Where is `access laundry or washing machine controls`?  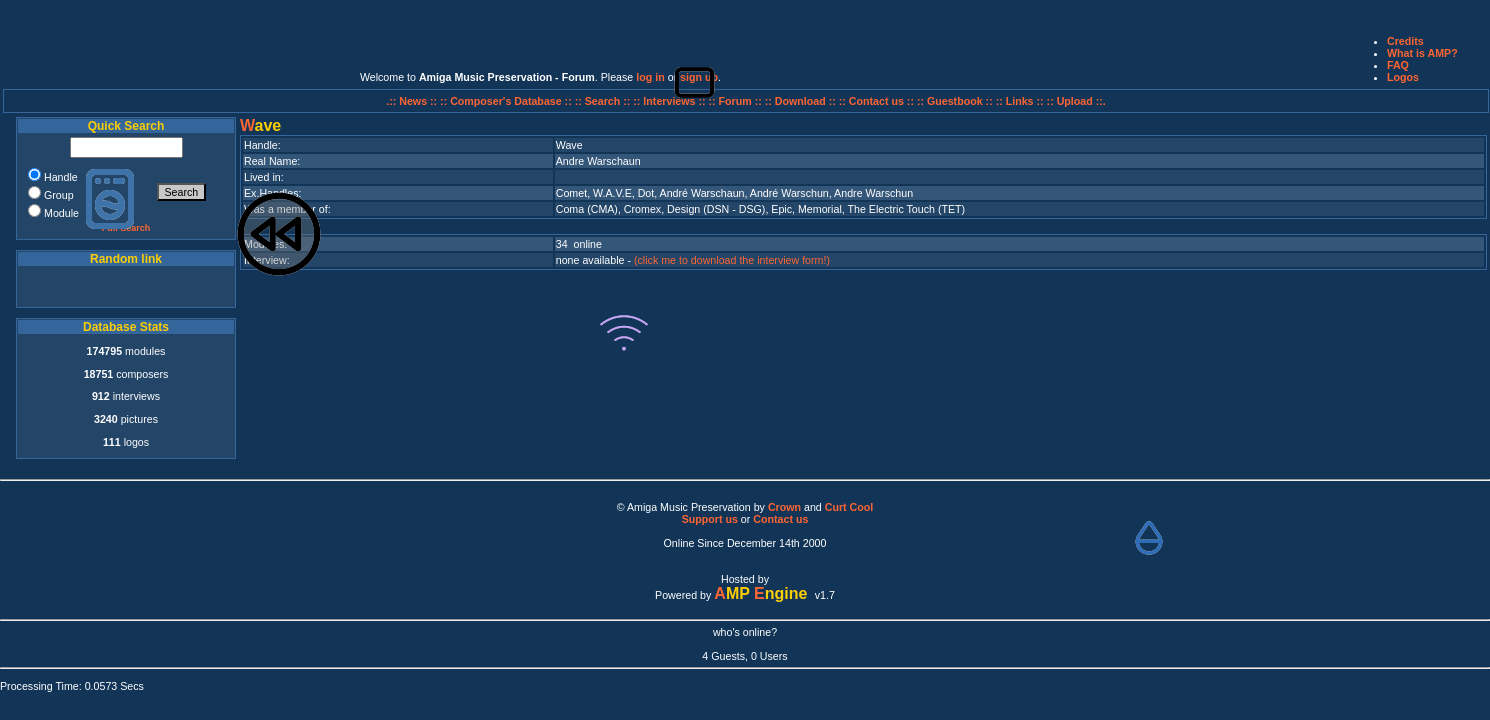 access laundry or washing machine controls is located at coordinates (110, 199).